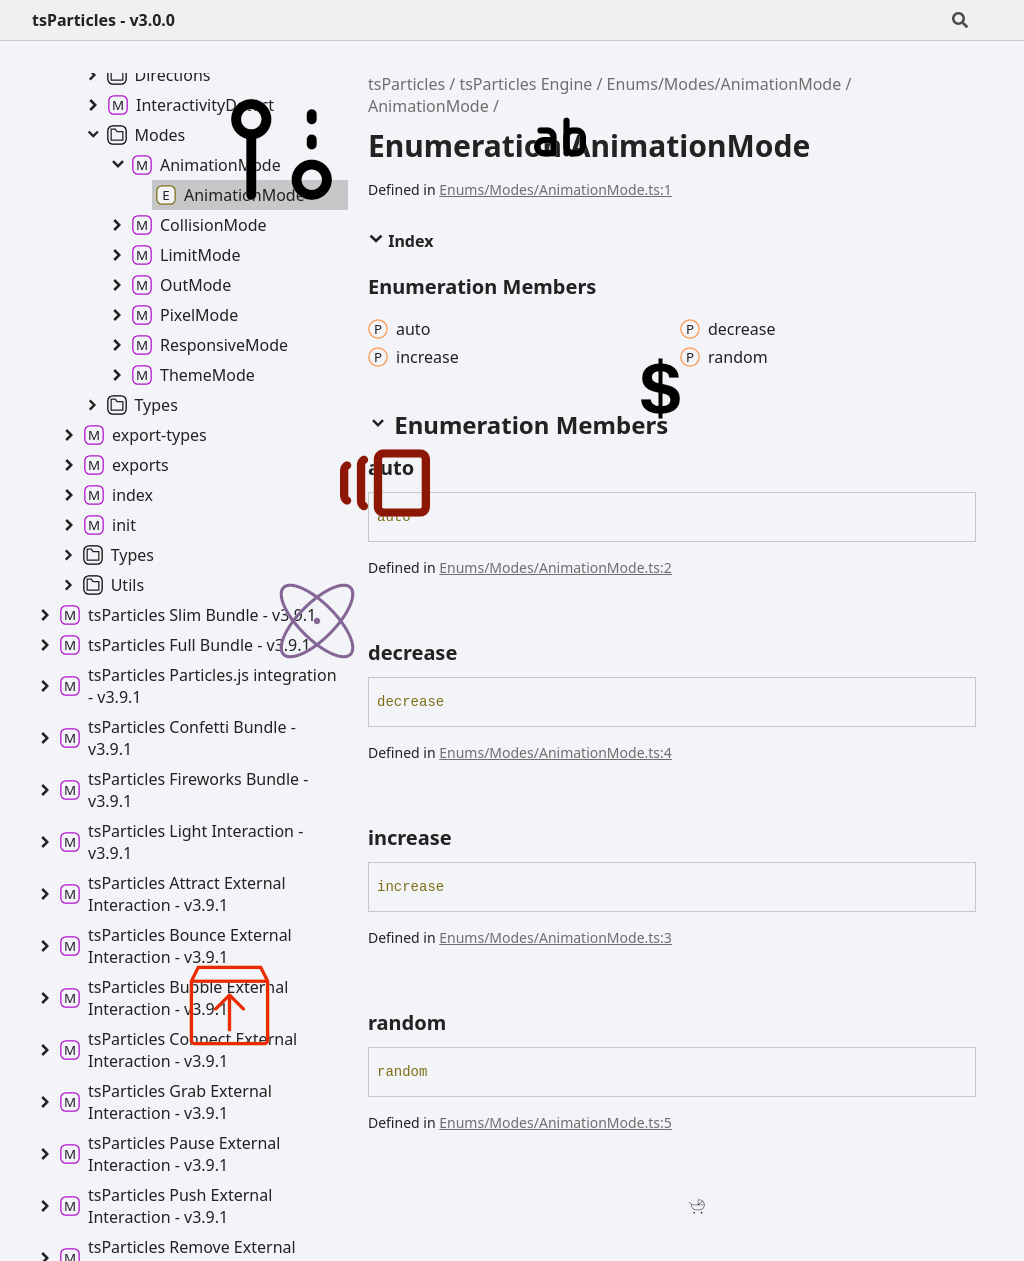  Describe the element at coordinates (229, 1005) in the screenshot. I see `upload files to storage` at that location.